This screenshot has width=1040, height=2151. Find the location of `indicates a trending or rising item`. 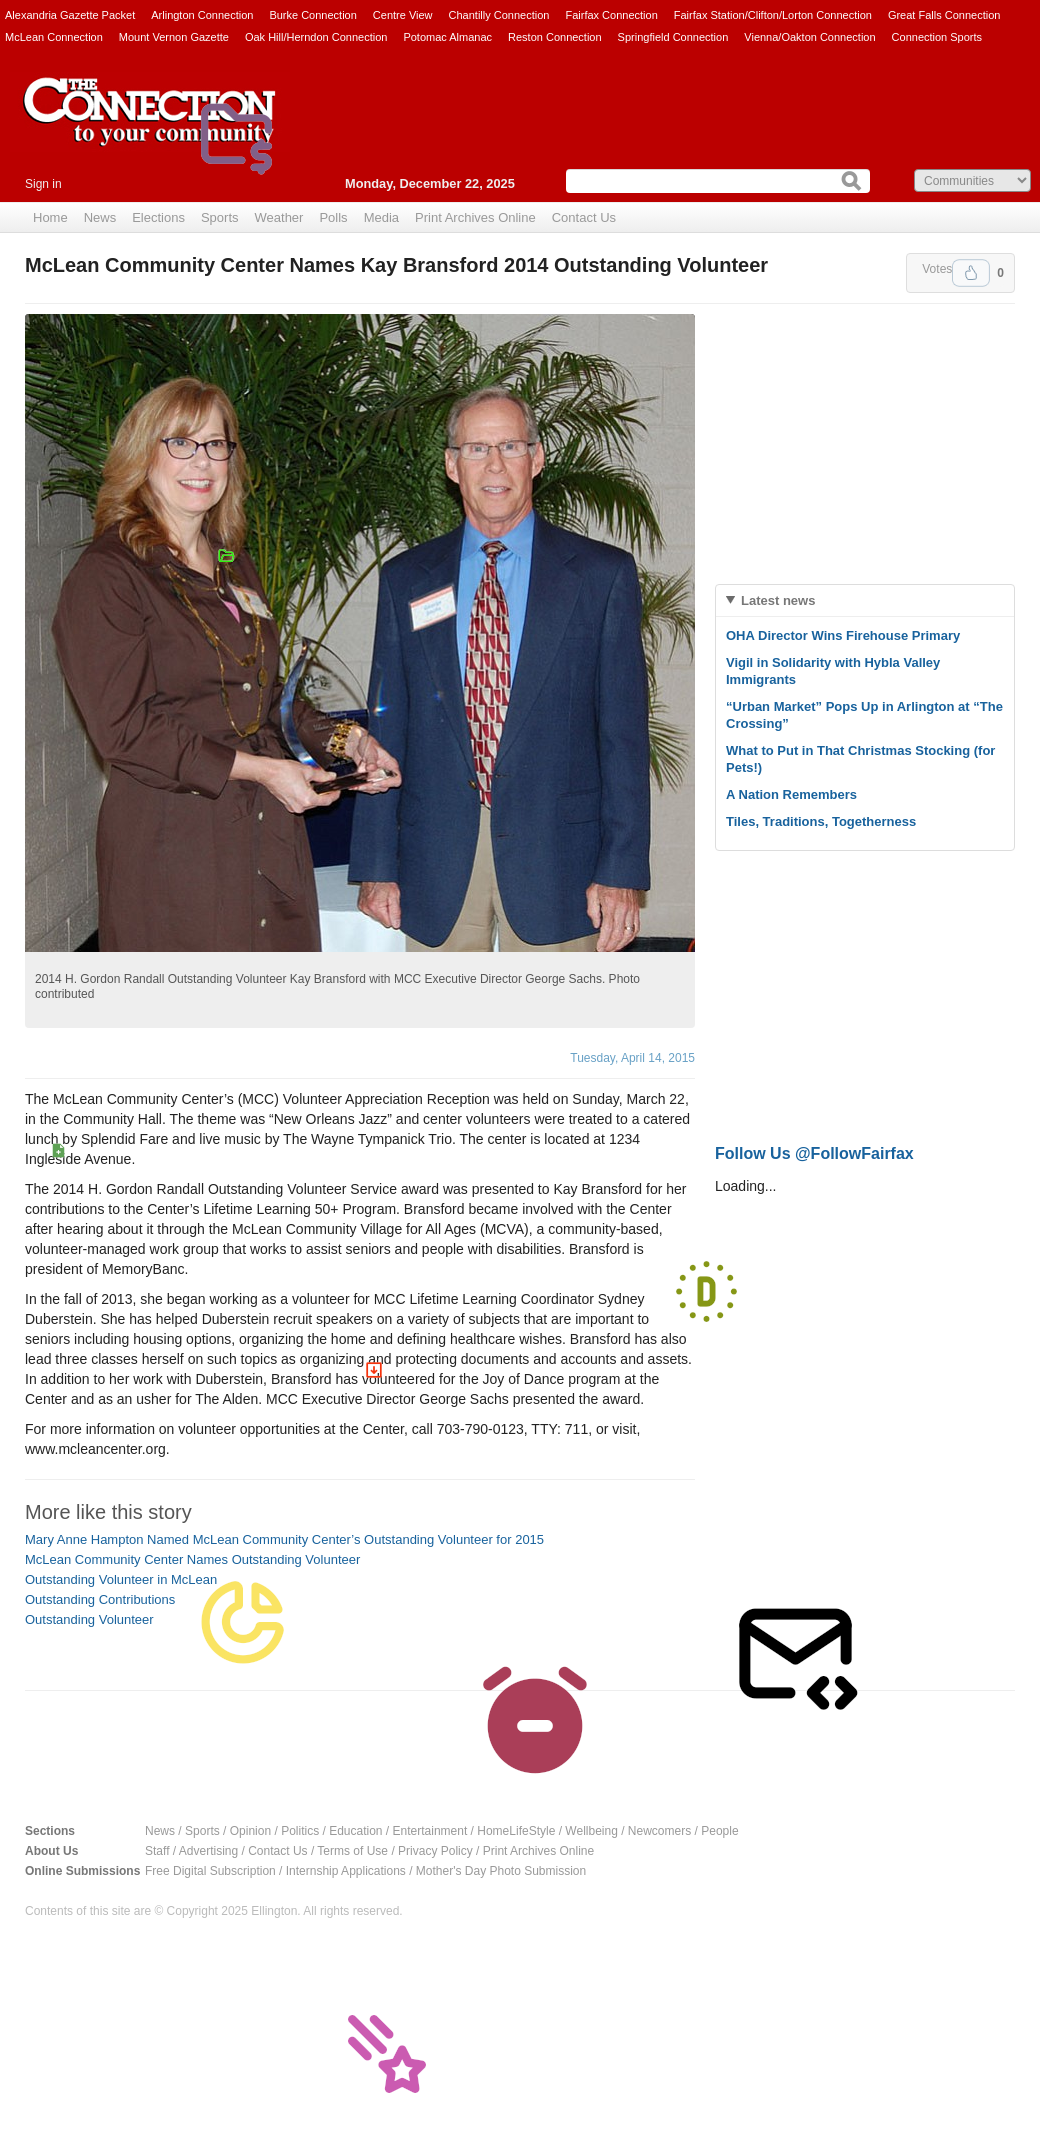

indicates a trending or rising item is located at coordinates (387, 2054).